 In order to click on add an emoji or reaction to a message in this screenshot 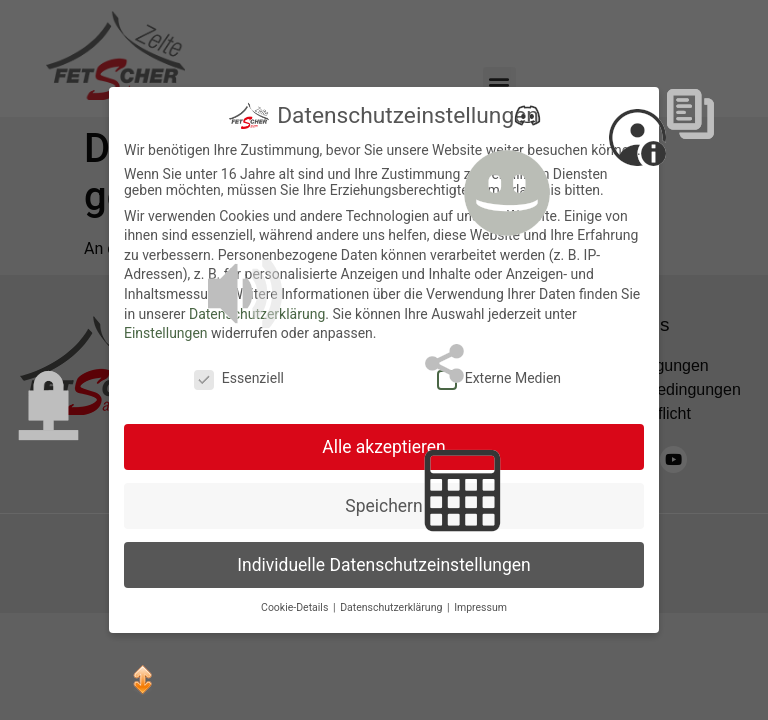, I will do `click(507, 193)`.